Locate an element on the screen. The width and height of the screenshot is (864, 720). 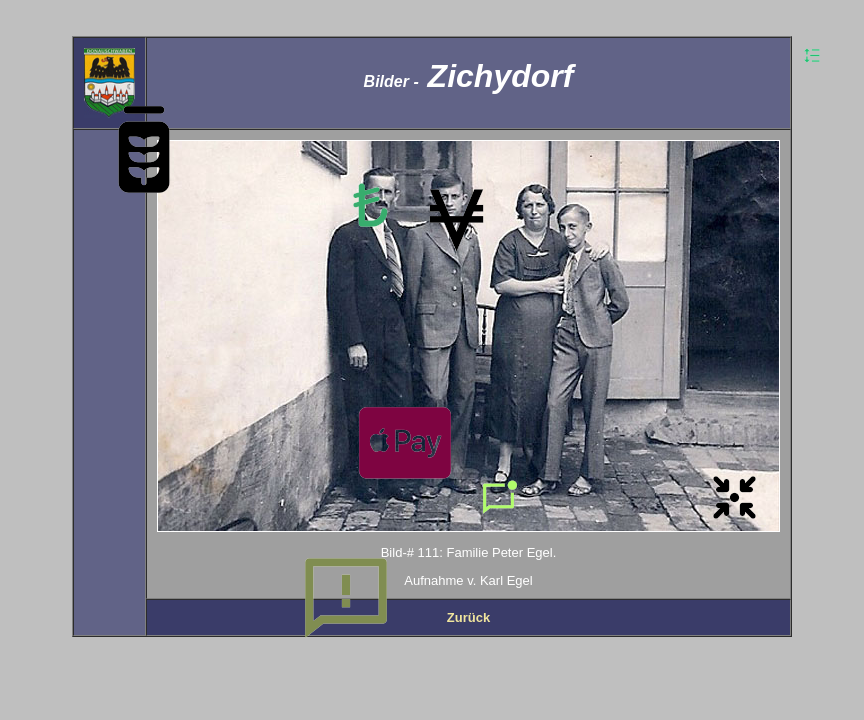
collapse or minimize content to center is located at coordinates (734, 497).